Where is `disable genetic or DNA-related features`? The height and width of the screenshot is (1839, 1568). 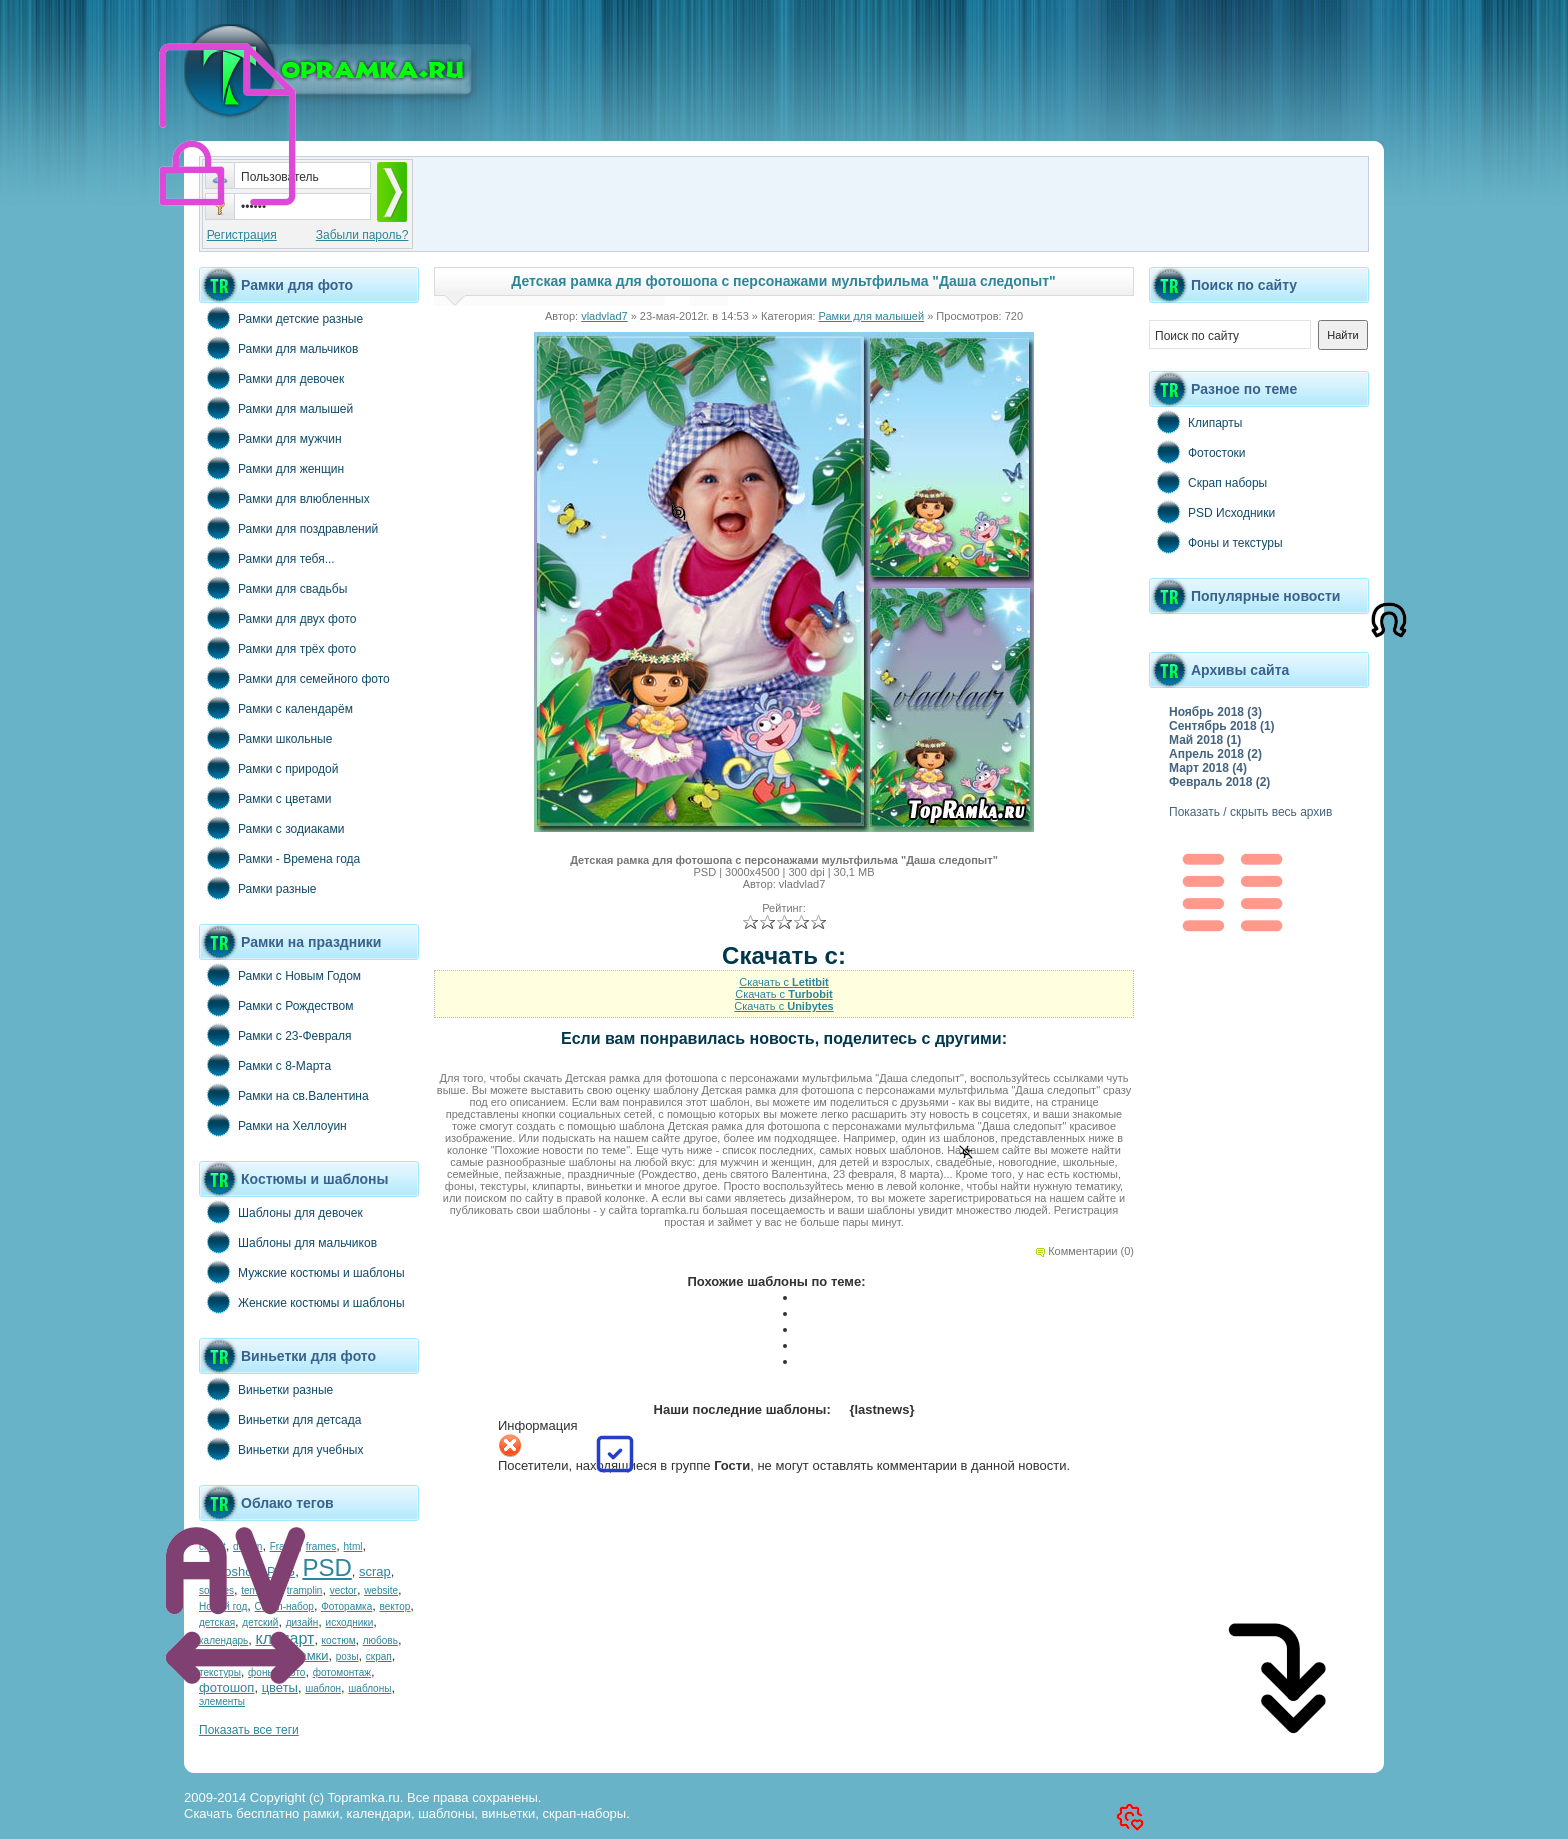
disable genetic or DNA-related features is located at coordinates (966, 1152).